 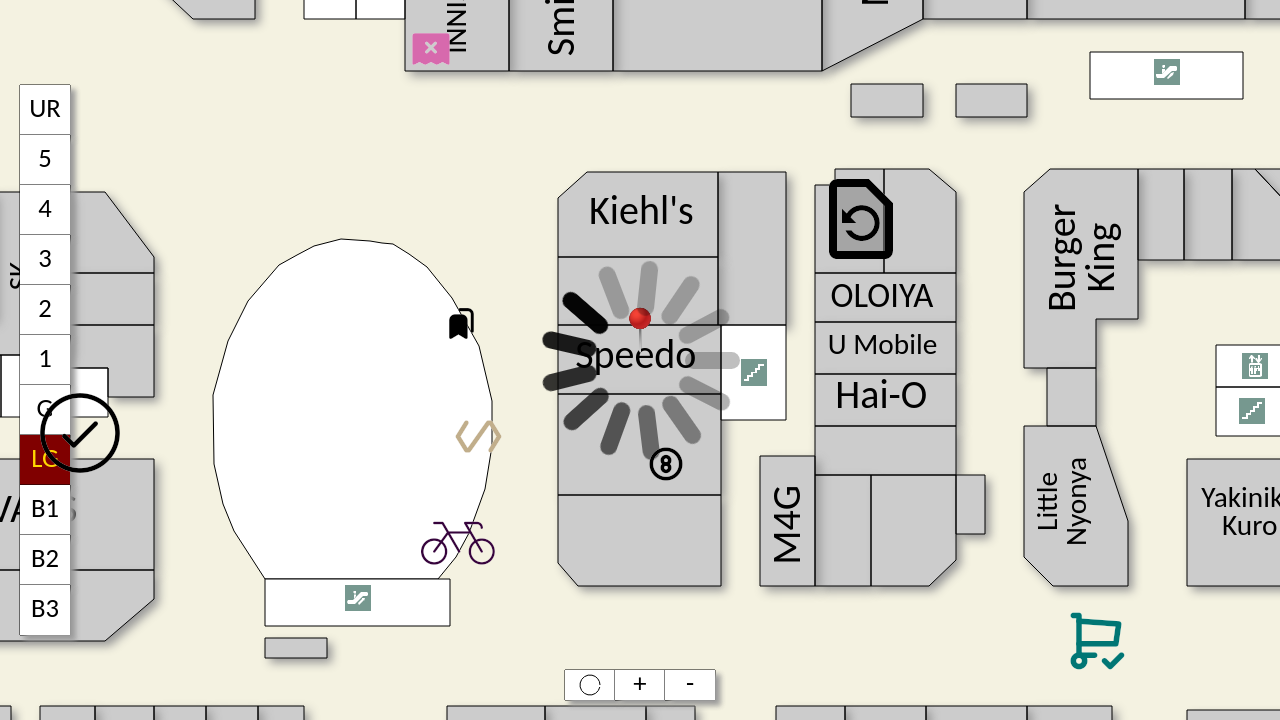 I want to click on select bicycle as transportation mode, so click(x=458, y=542).